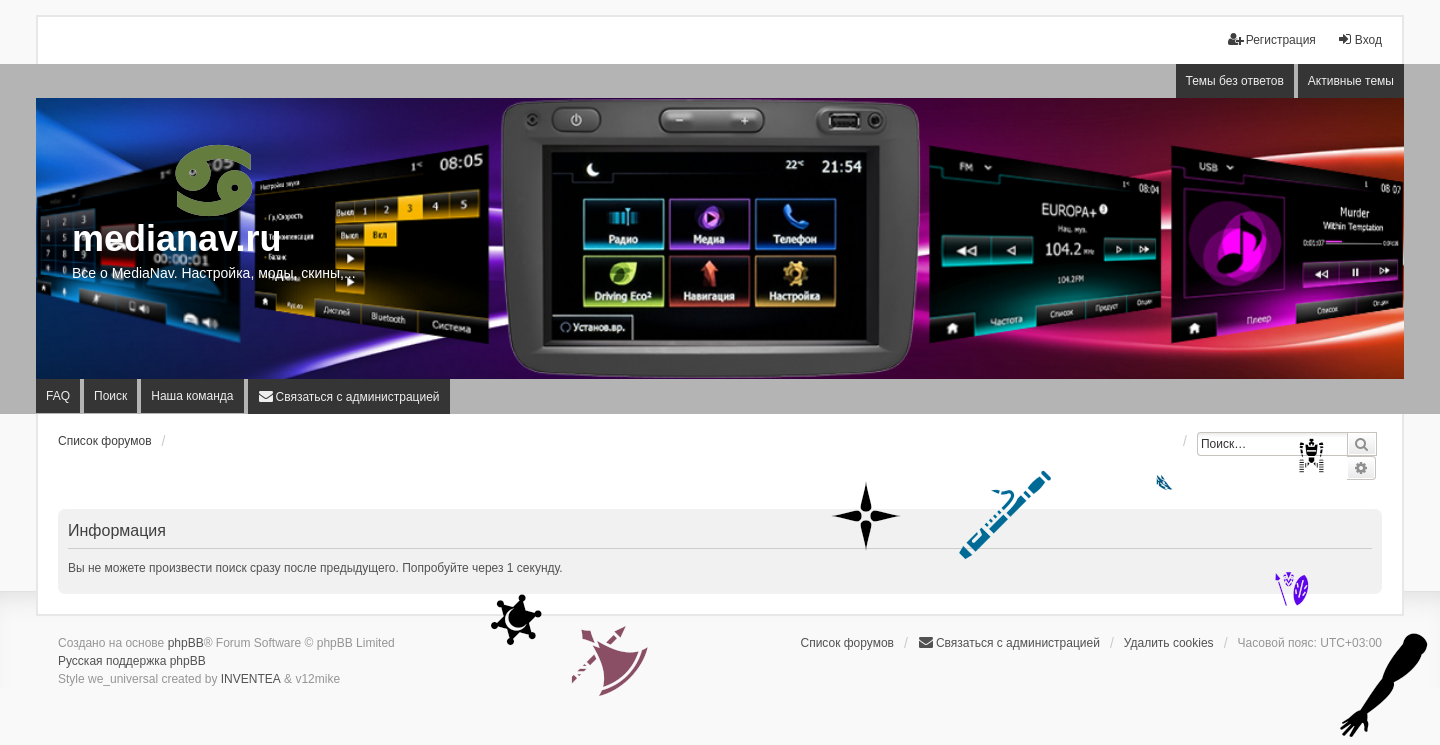  I want to click on select halberd weapon in game inventory, so click(610, 661).